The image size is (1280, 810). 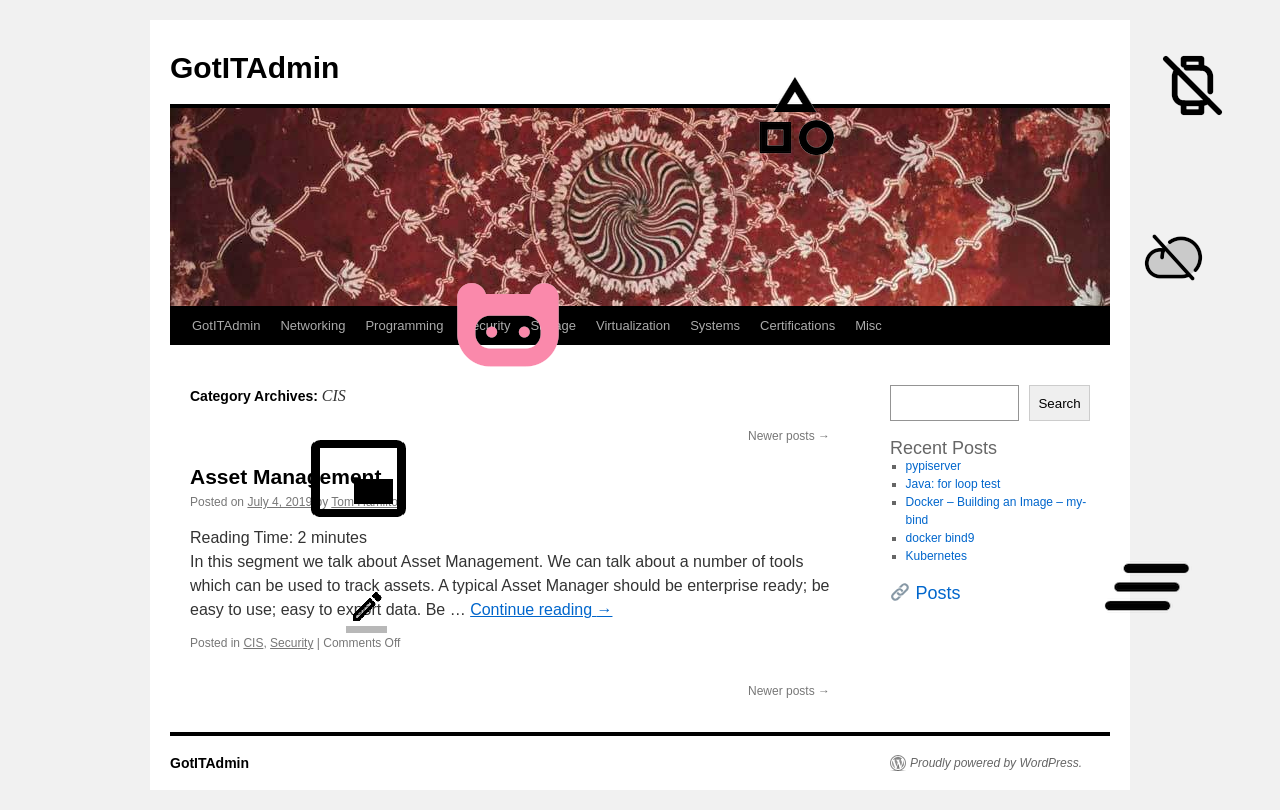 I want to click on cloud sync is disabled or unavailable, so click(x=1173, y=257).